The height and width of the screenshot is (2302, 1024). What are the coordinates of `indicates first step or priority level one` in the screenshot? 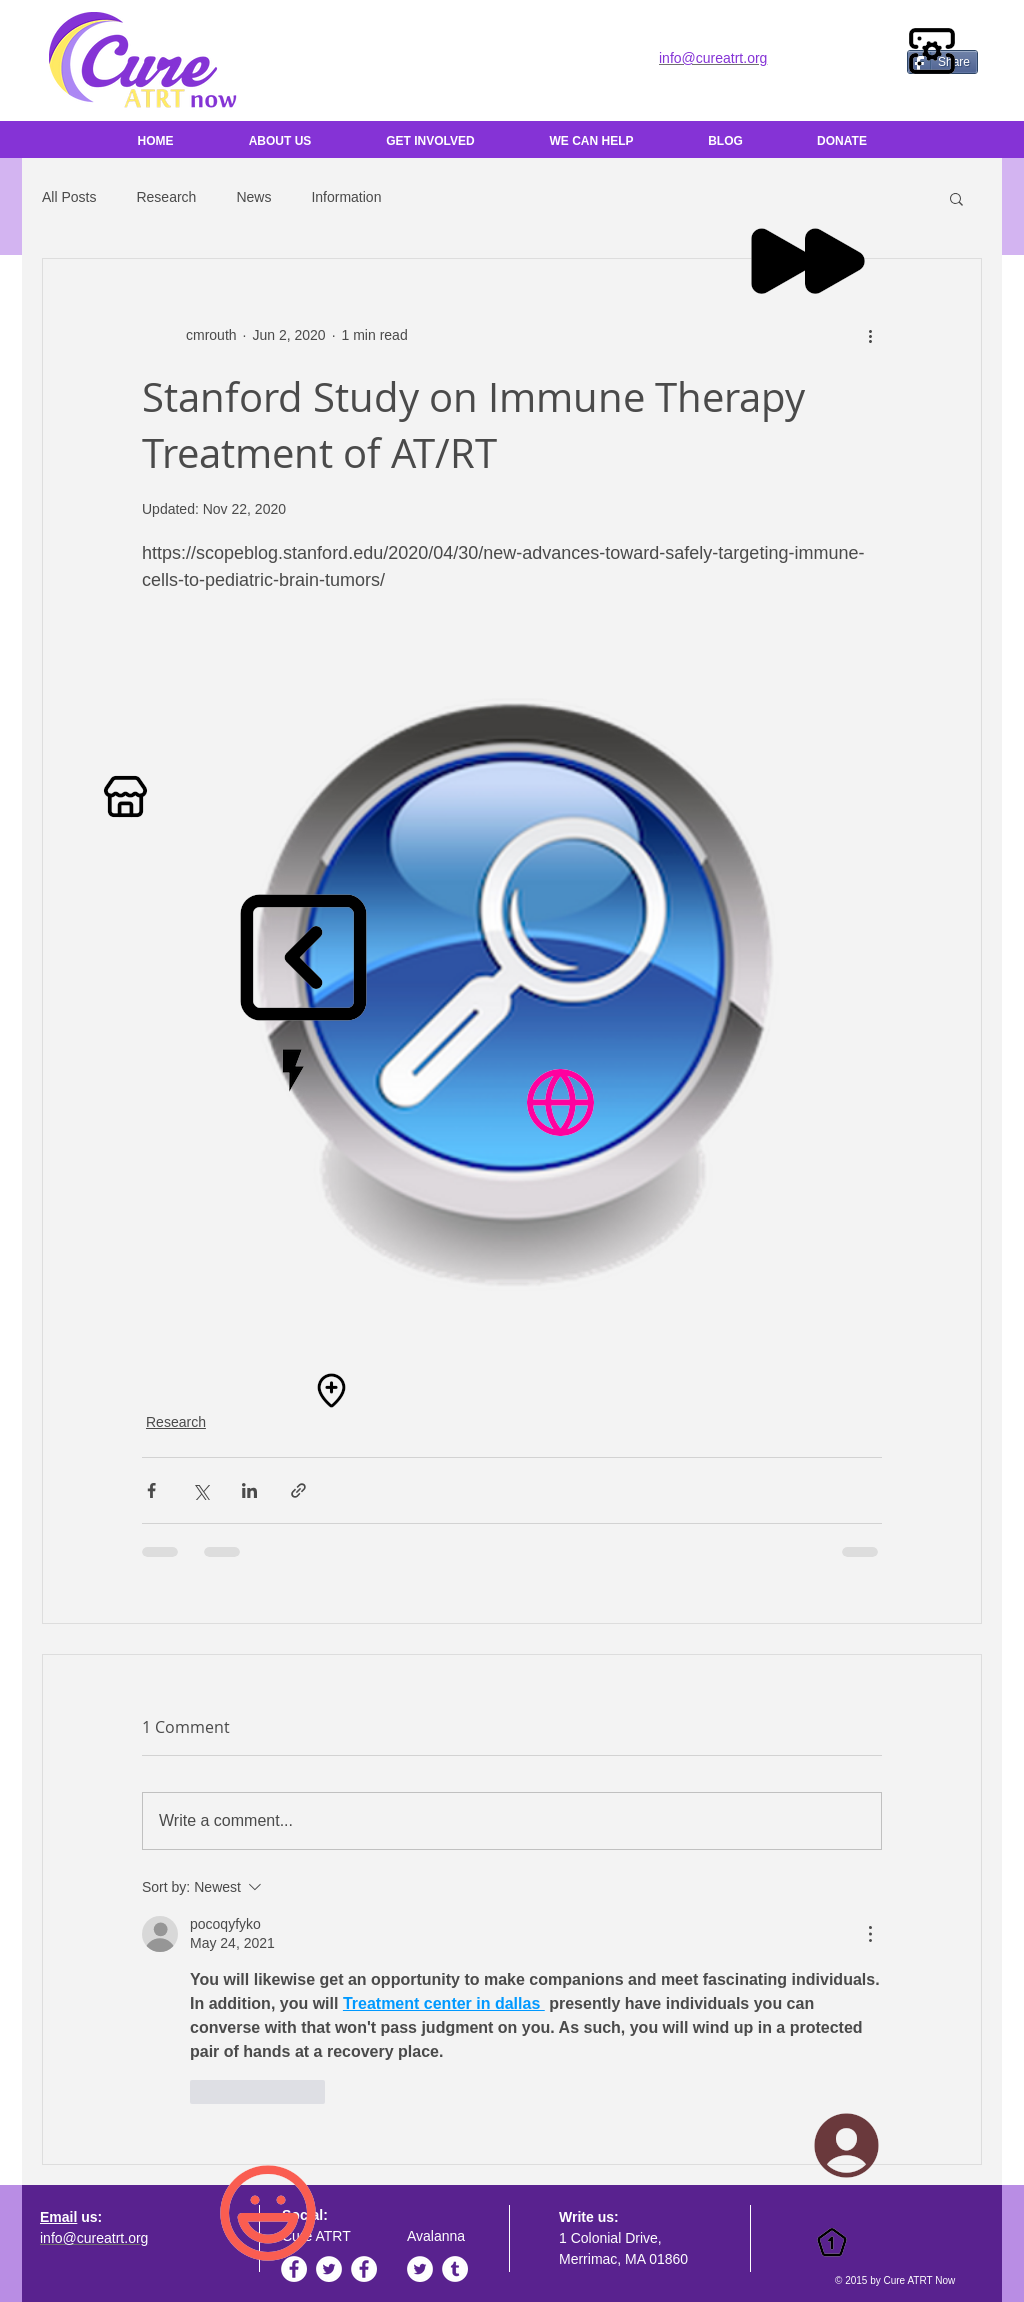 It's located at (832, 2243).